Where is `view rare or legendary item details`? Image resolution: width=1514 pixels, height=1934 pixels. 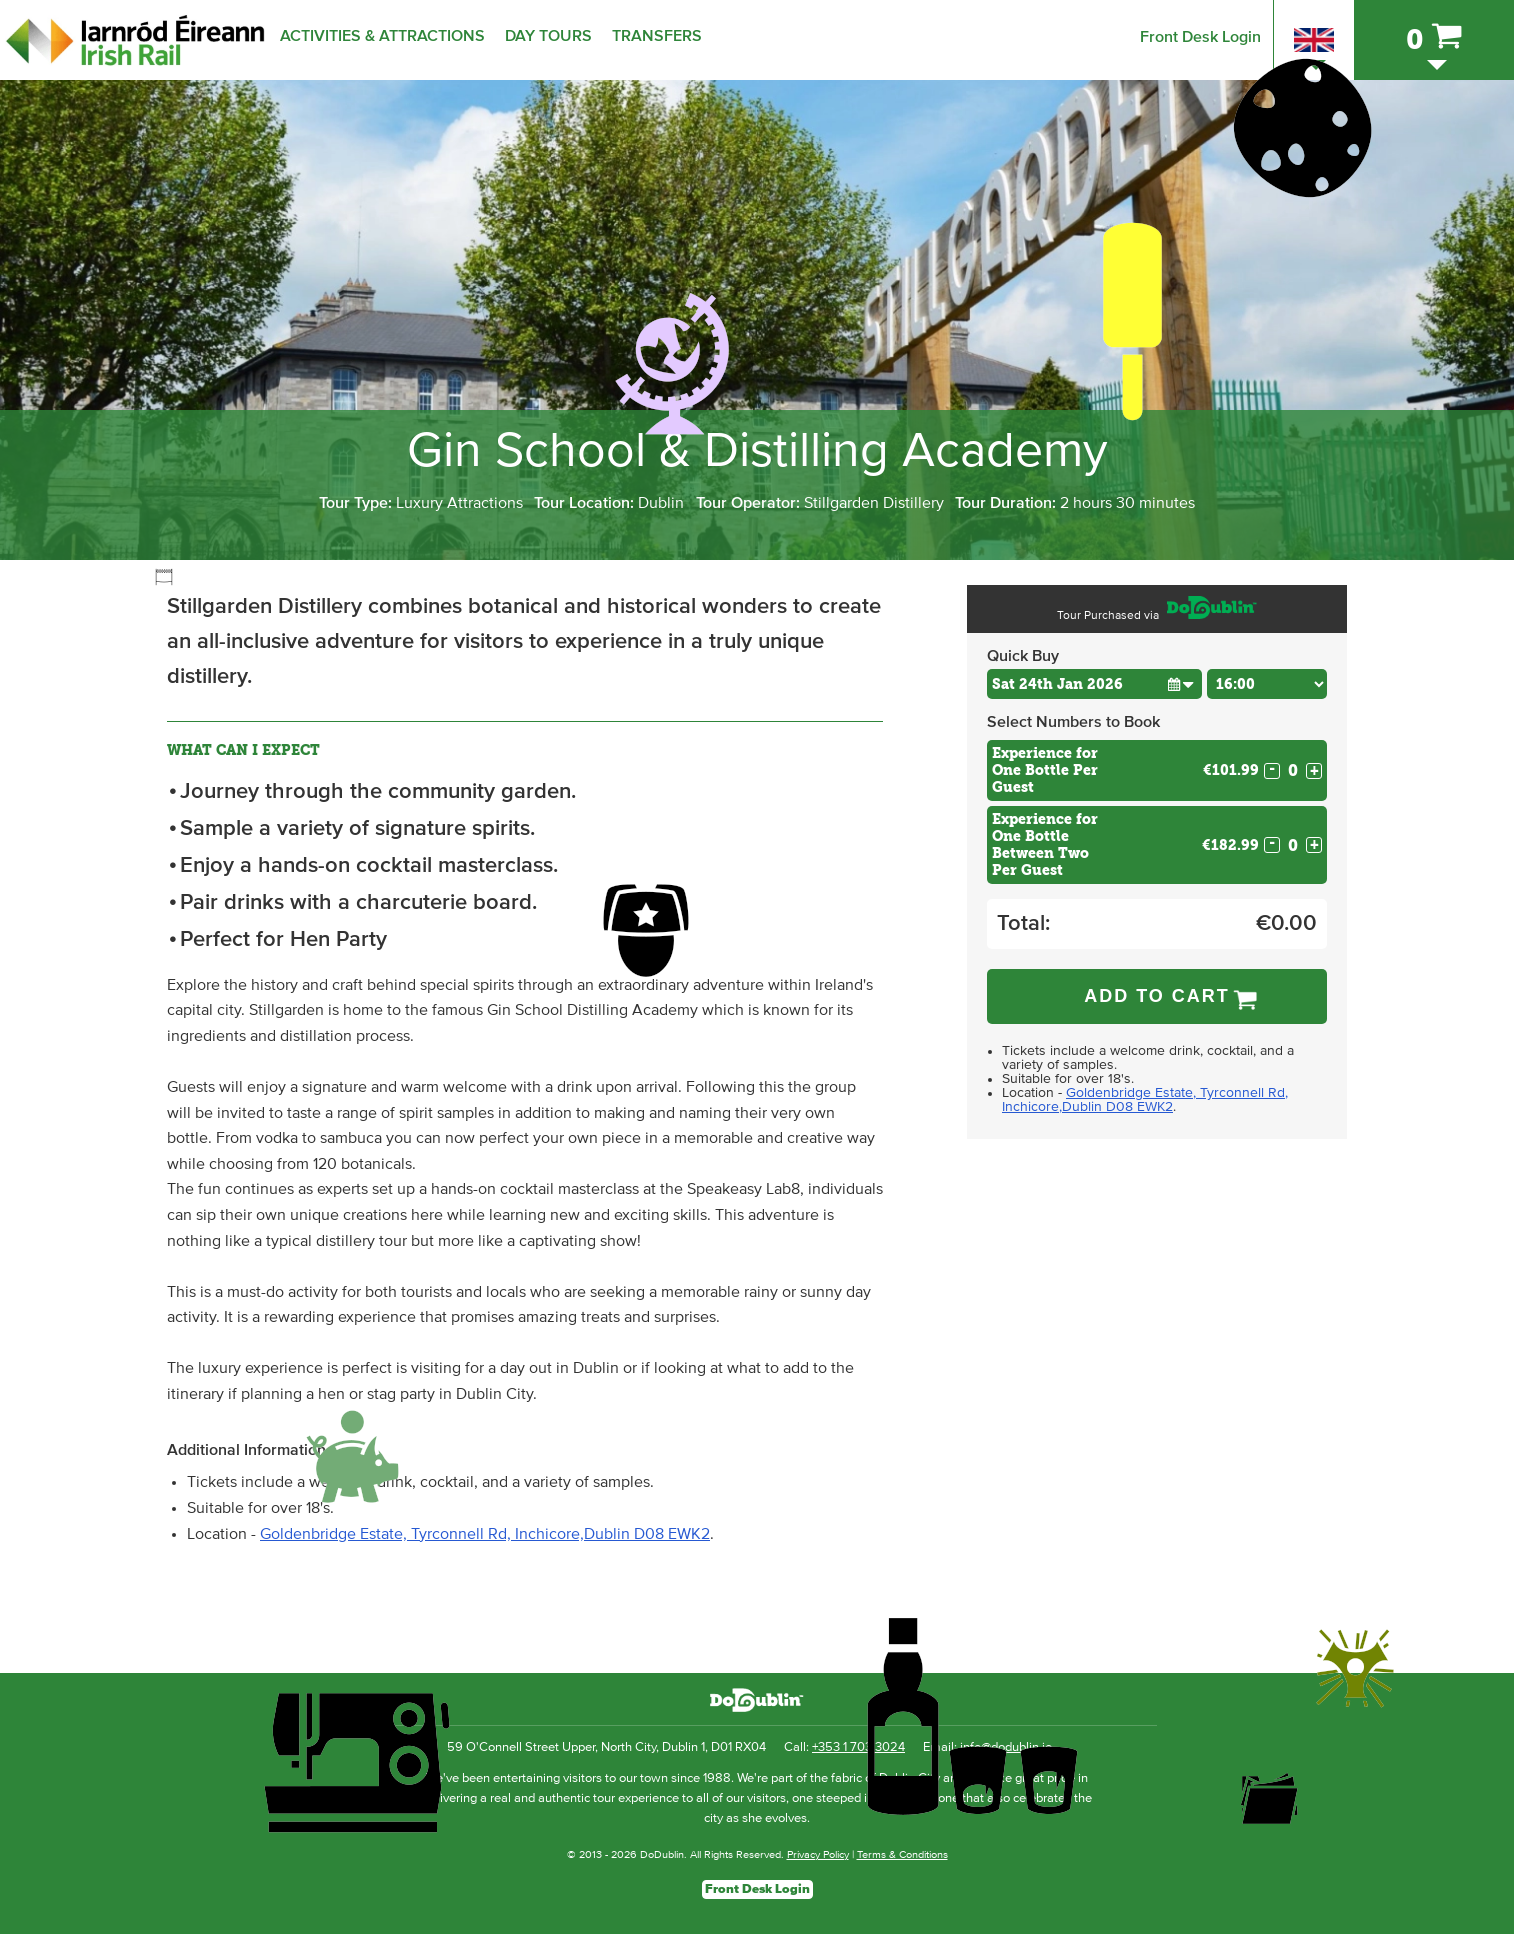
view rare or legendary item details is located at coordinates (1355, 1668).